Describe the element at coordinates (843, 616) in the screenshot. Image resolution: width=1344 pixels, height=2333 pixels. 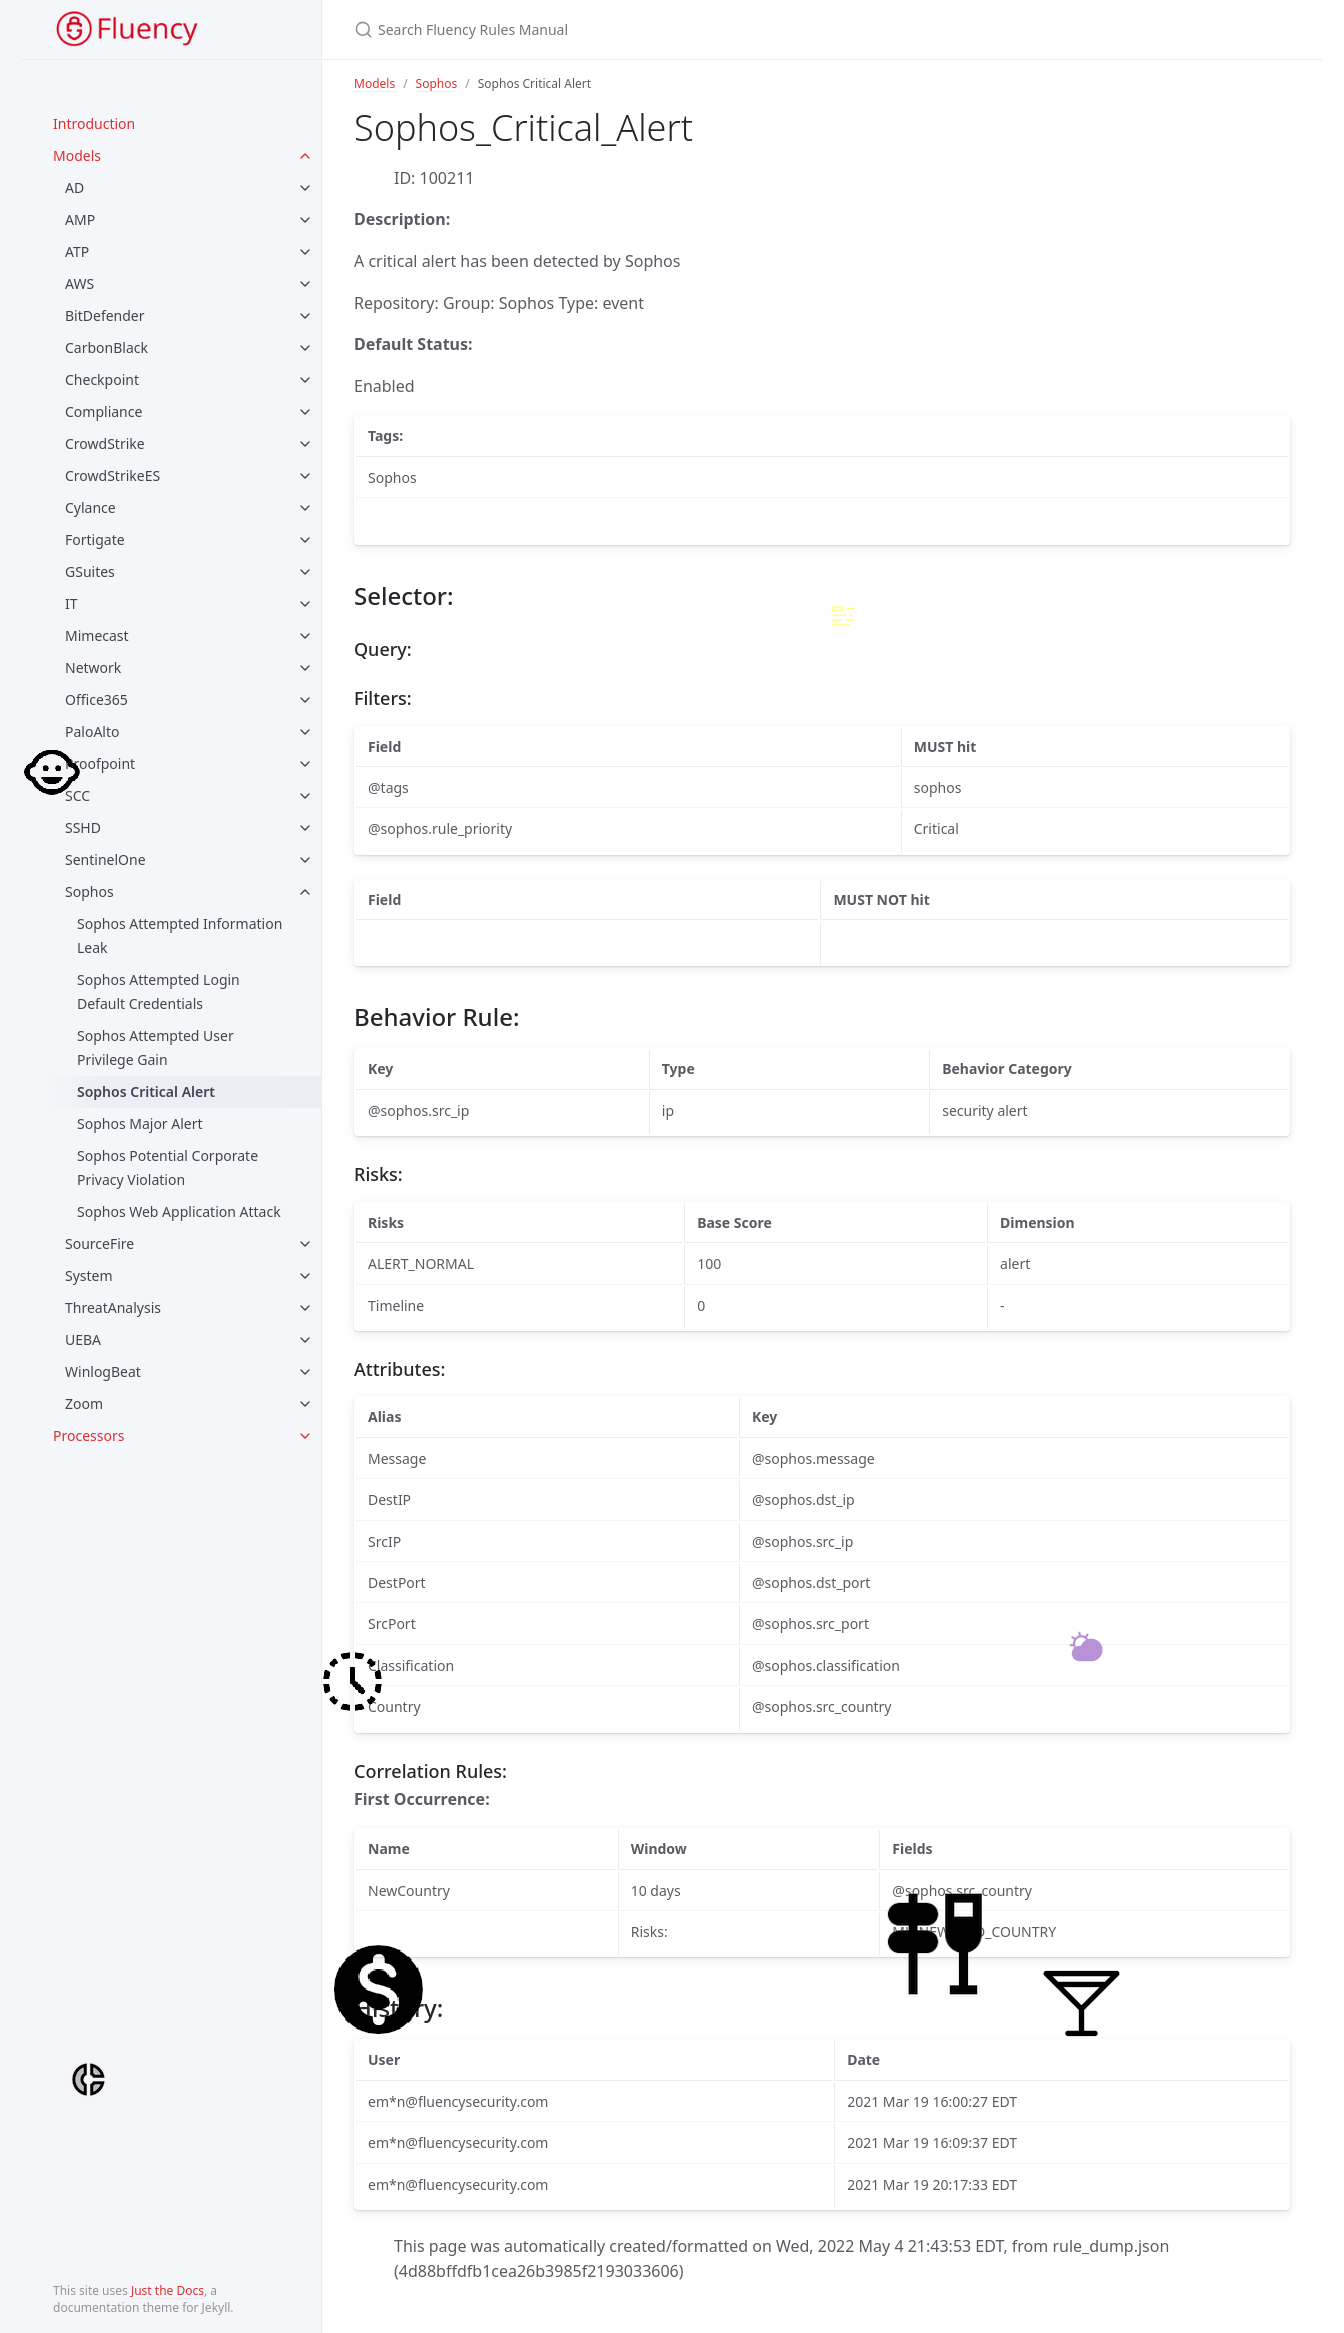
I see `indicates a keyword or reserved word in code` at that location.